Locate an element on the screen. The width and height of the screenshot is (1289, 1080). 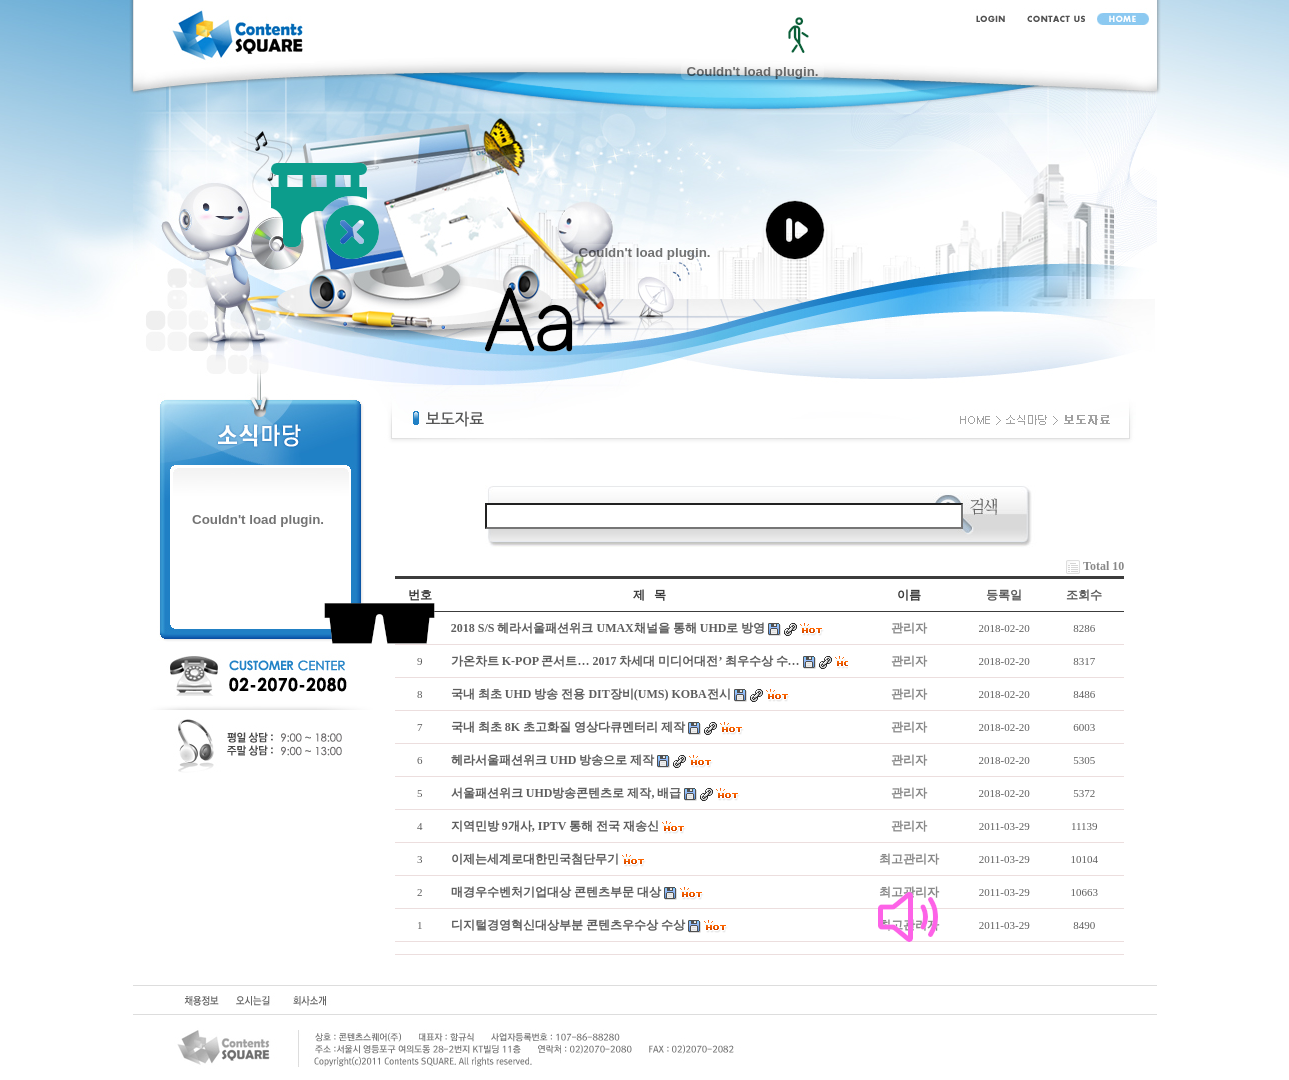
select walking directions is located at coordinates (799, 35).